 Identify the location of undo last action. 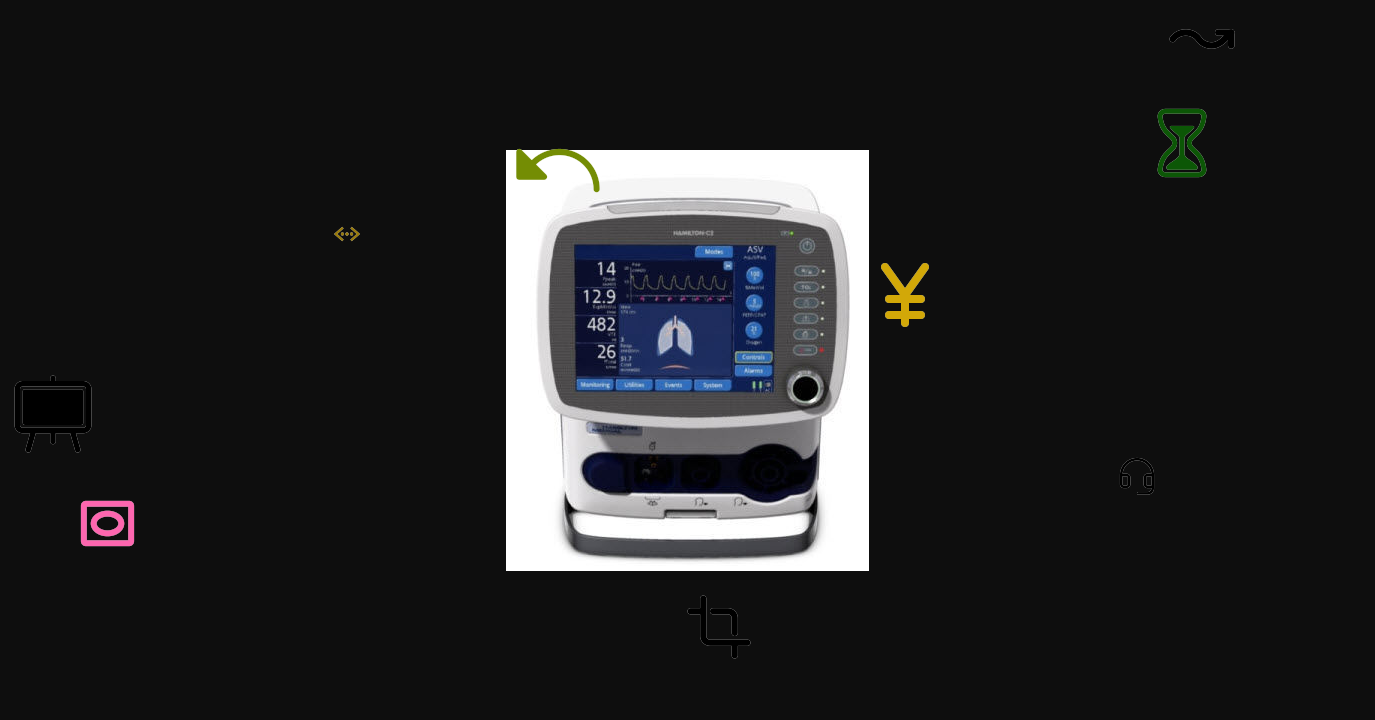
(559, 167).